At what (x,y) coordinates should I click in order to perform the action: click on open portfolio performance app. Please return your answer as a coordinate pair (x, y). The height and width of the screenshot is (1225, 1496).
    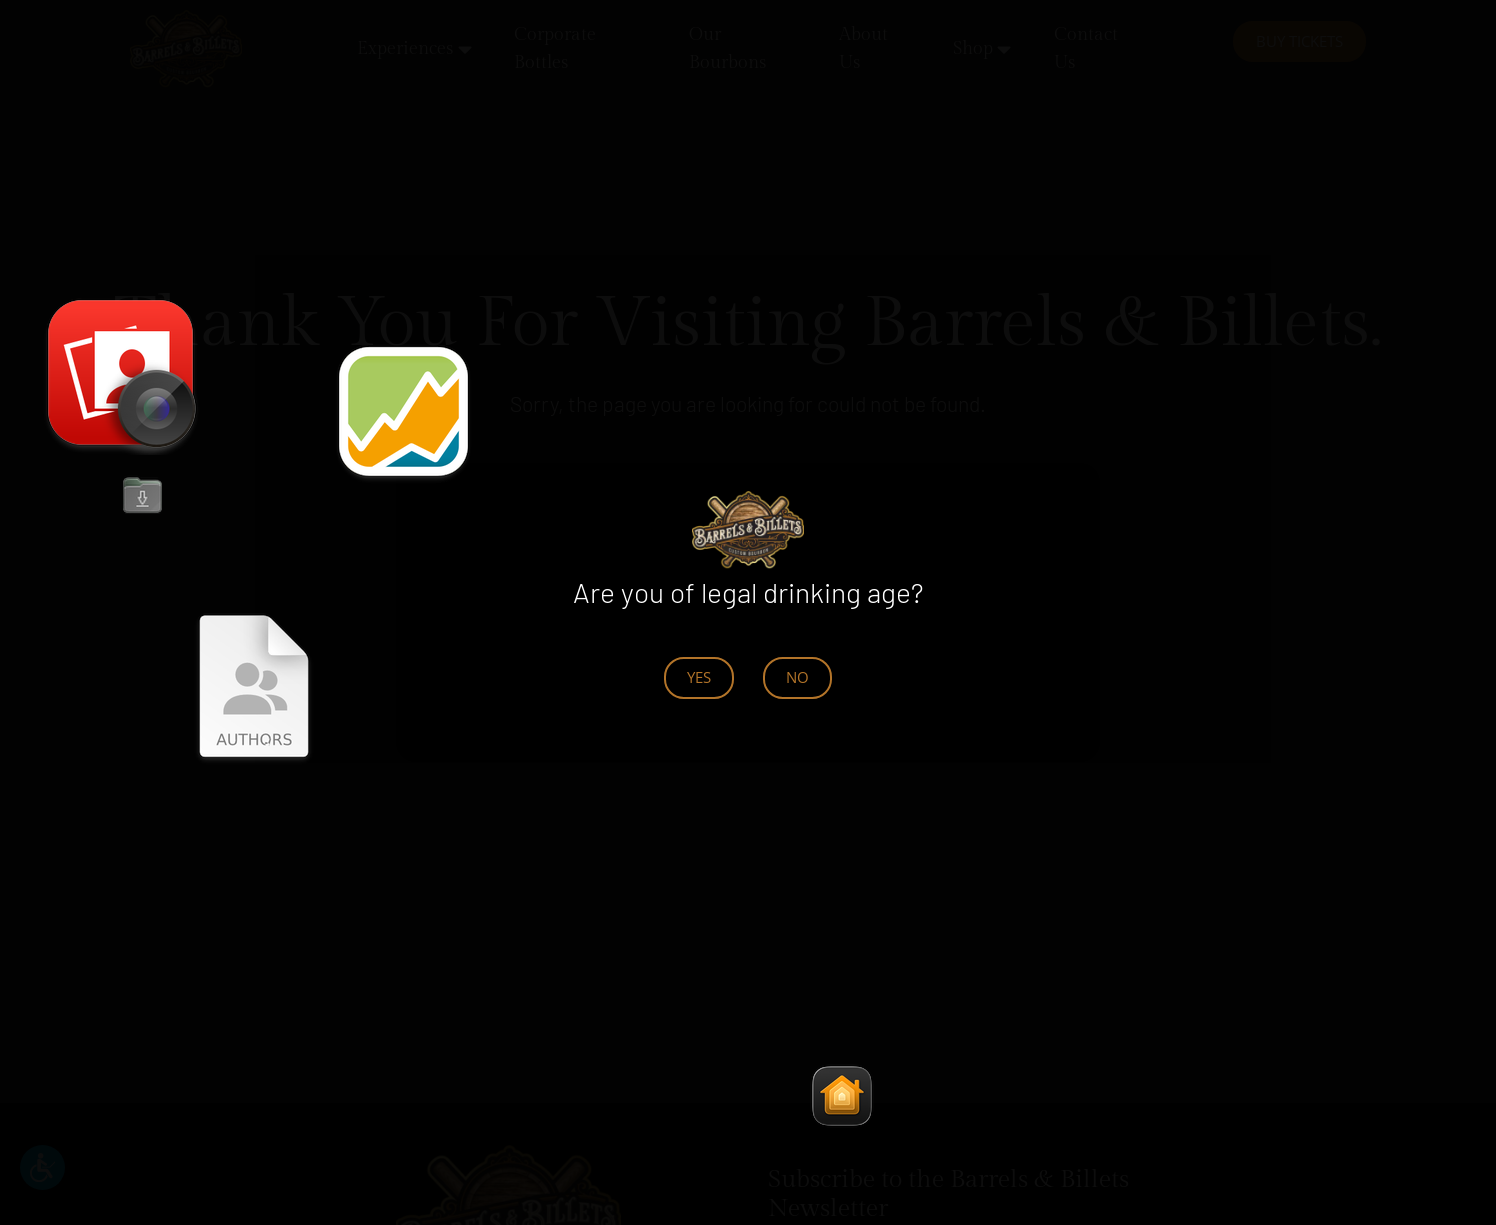
    Looking at the image, I should click on (403, 411).